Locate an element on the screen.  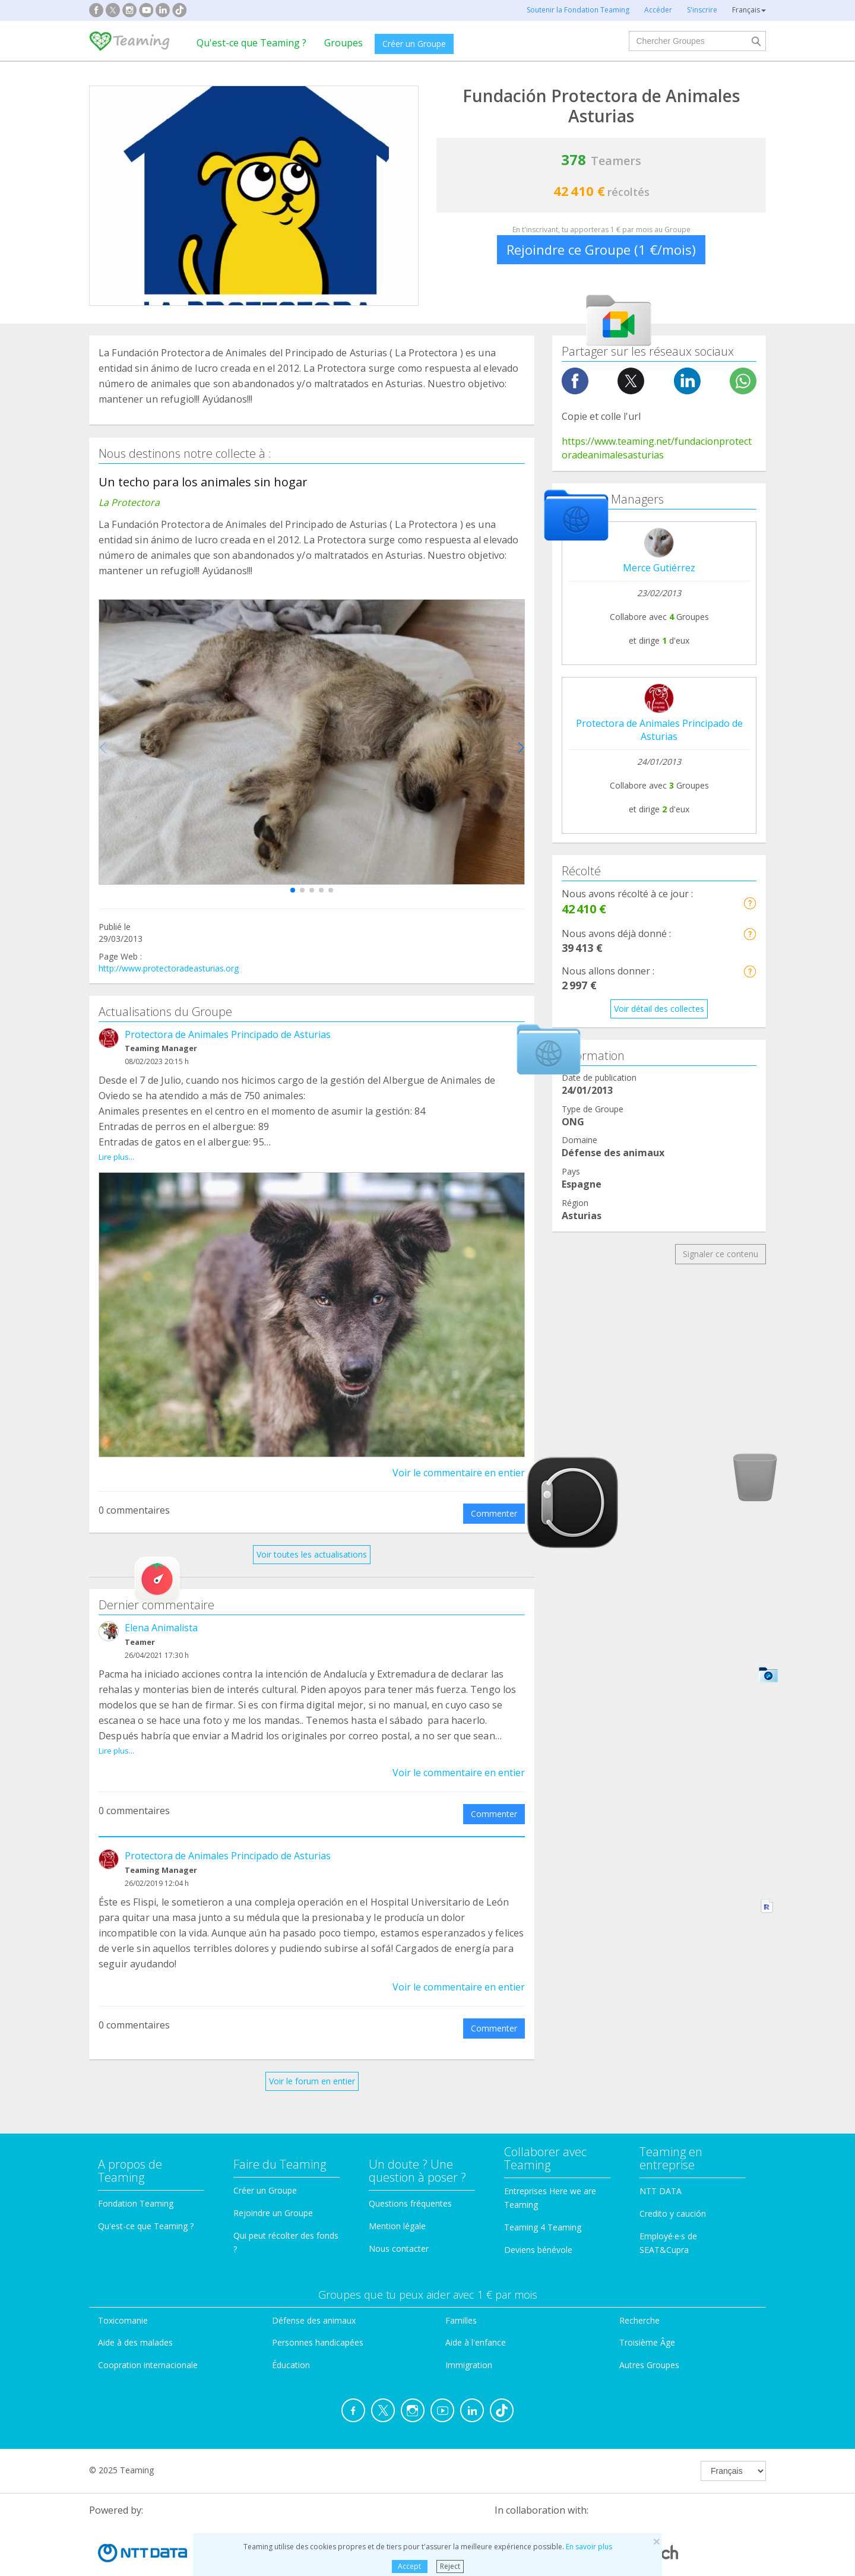
folder containing HTML or web-related files is located at coordinates (549, 1049).